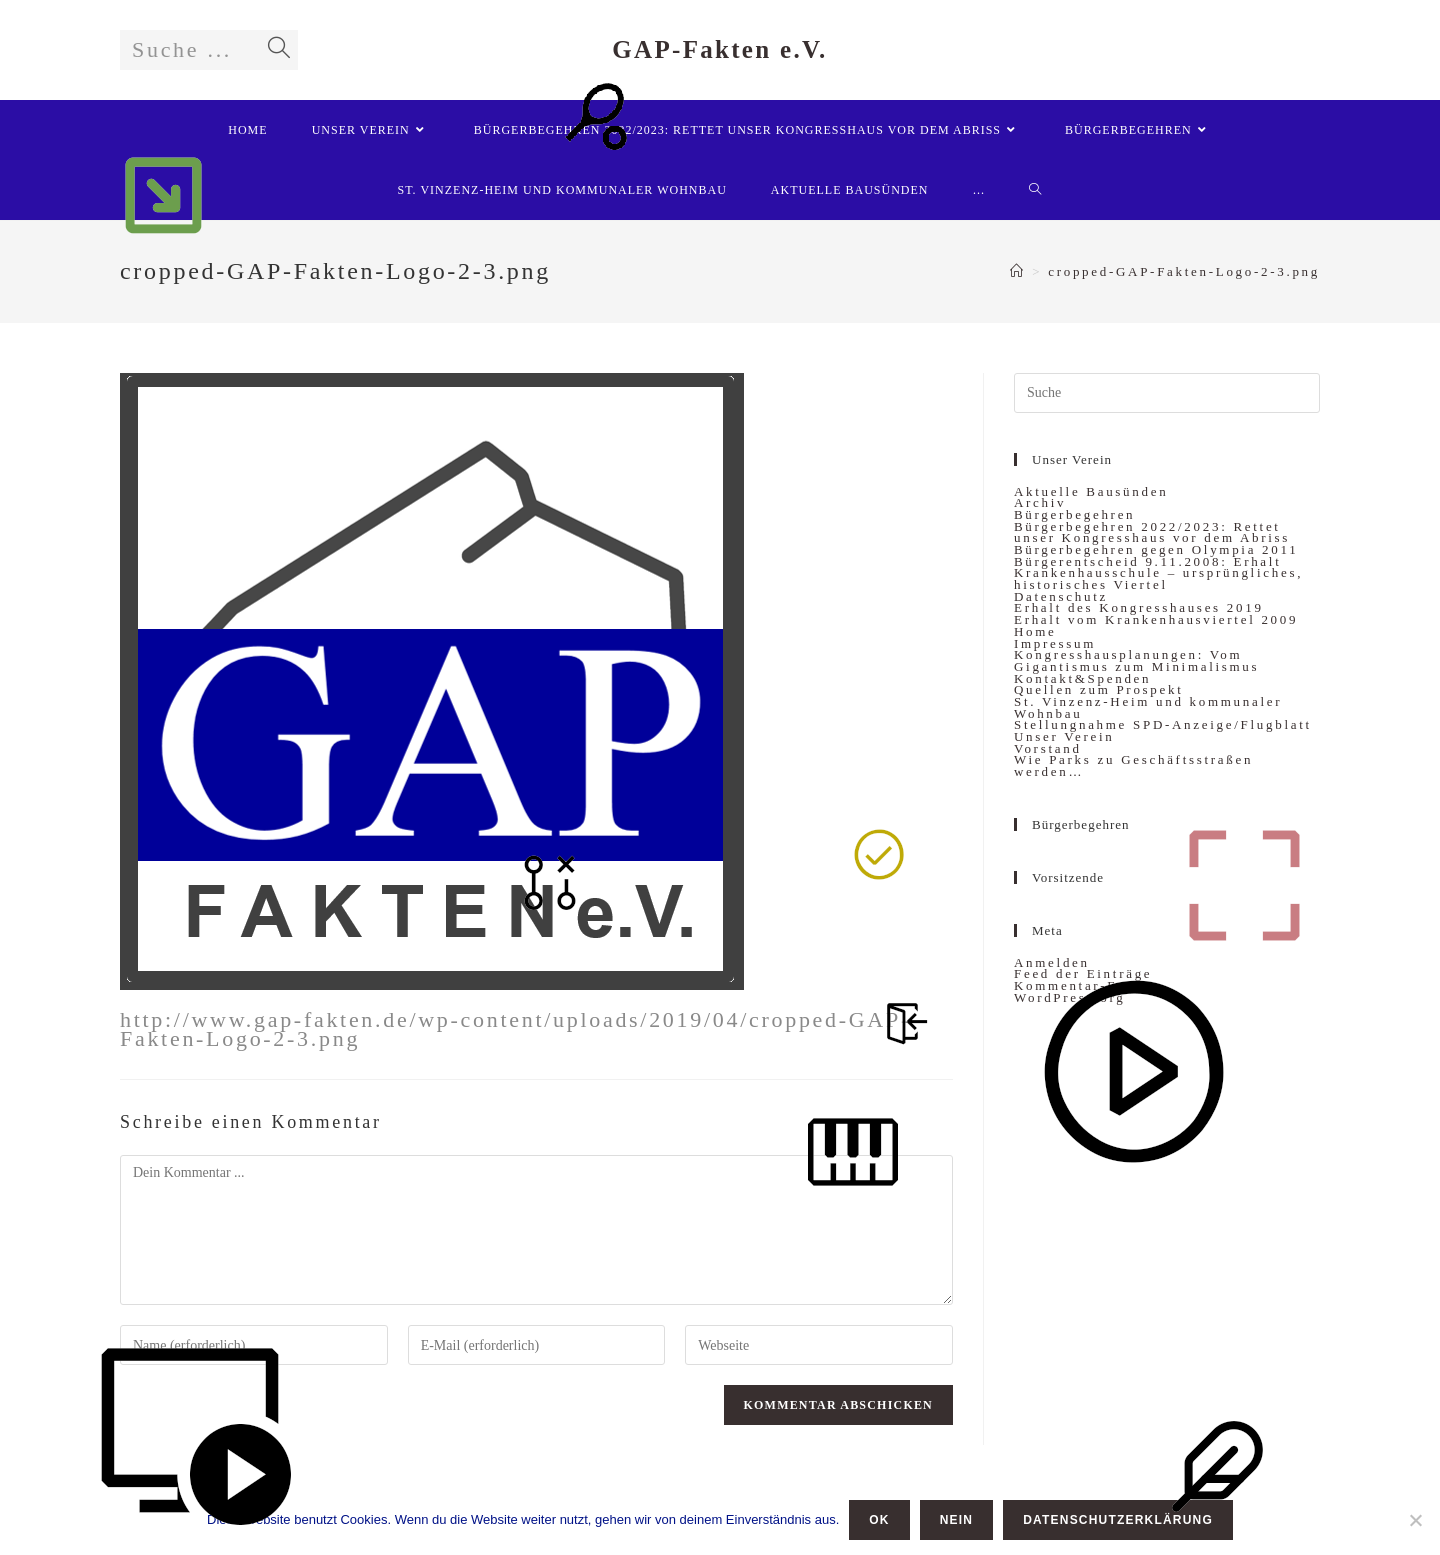 The height and width of the screenshot is (1555, 1440). I want to click on sign in to your account, so click(905, 1021).